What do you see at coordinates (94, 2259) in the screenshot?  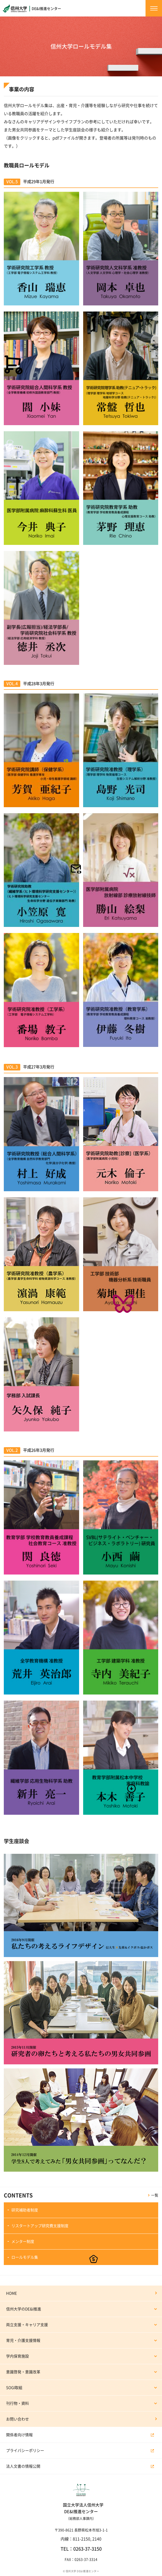 I see `indicates step 5 in a multi-step process` at bounding box center [94, 2259].